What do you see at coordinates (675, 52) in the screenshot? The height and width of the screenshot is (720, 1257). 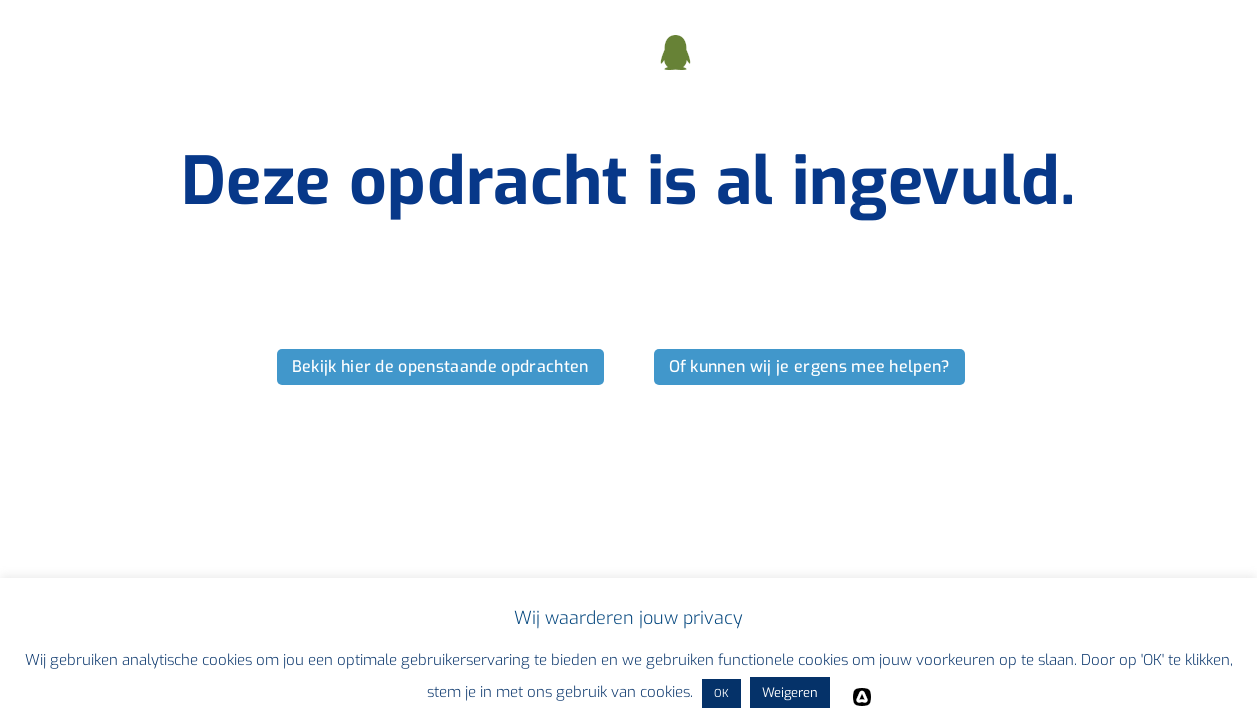 I see `open QQ messaging app` at bounding box center [675, 52].